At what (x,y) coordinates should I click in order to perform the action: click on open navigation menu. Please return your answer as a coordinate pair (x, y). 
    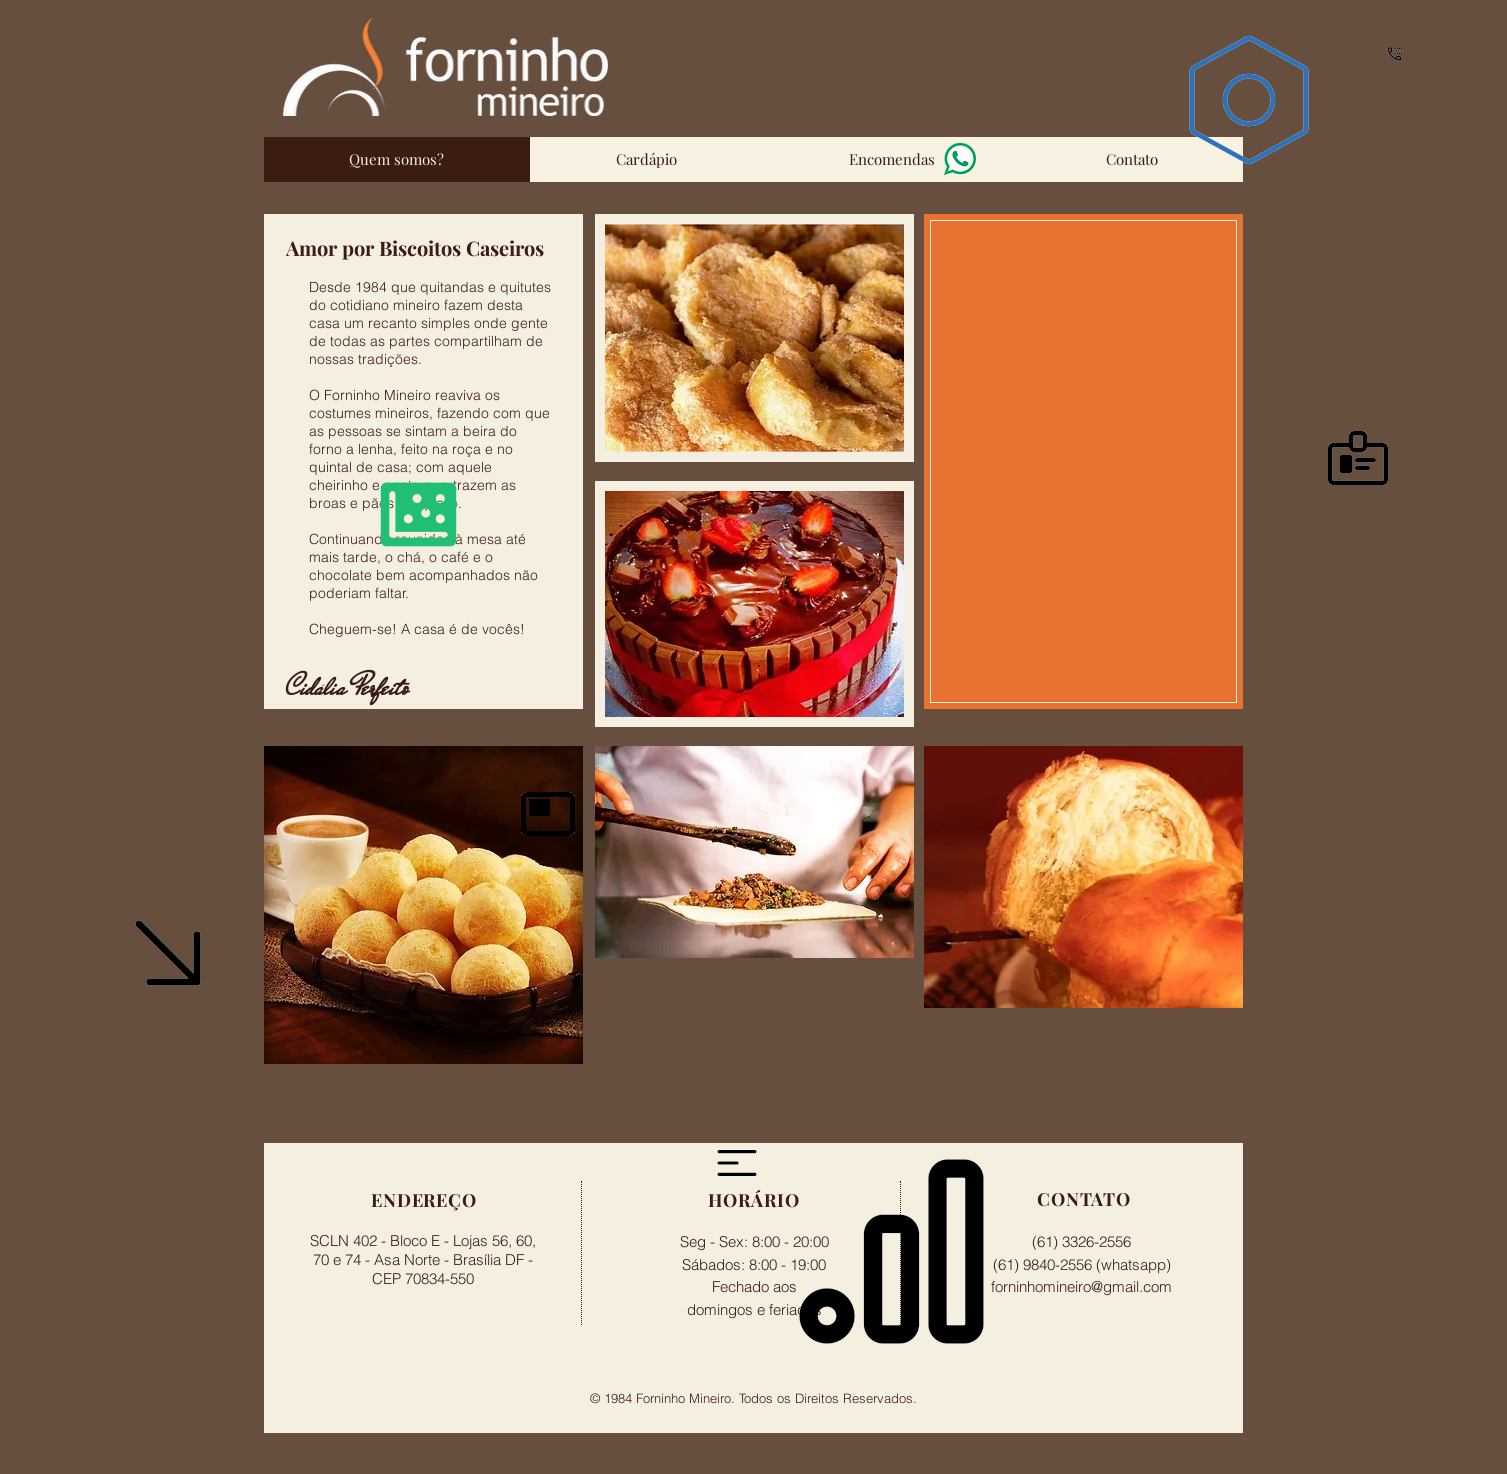
    Looking at the image, I should click on (737, 1163).